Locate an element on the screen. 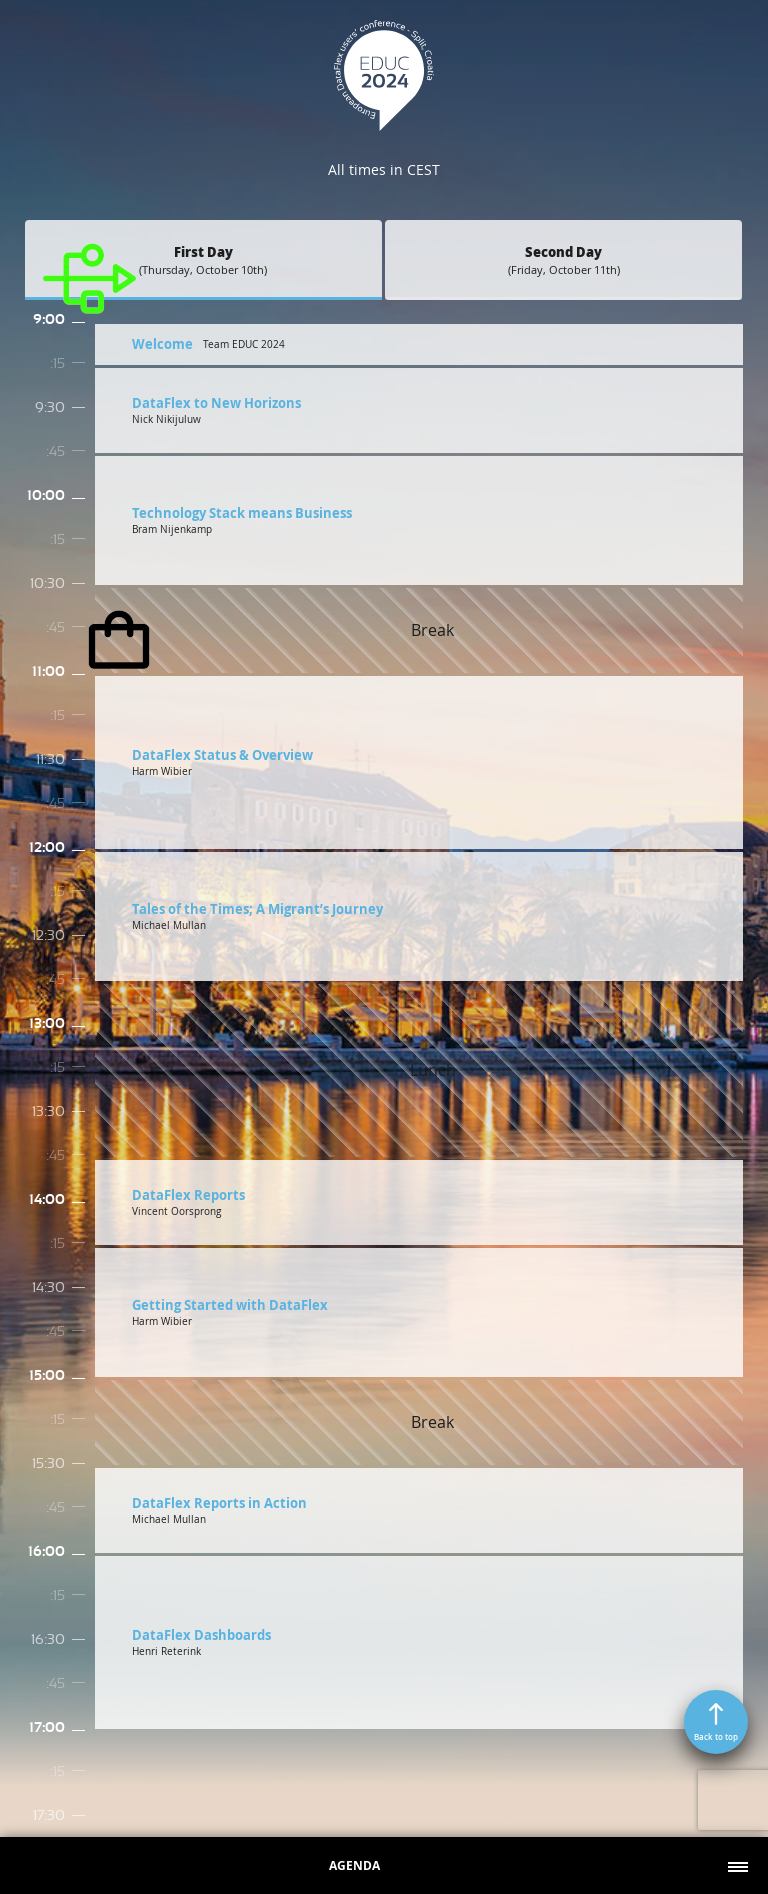 The height and width of the screenshot is (1894, 768). connect a usb device is located at coordinates (89, 278).